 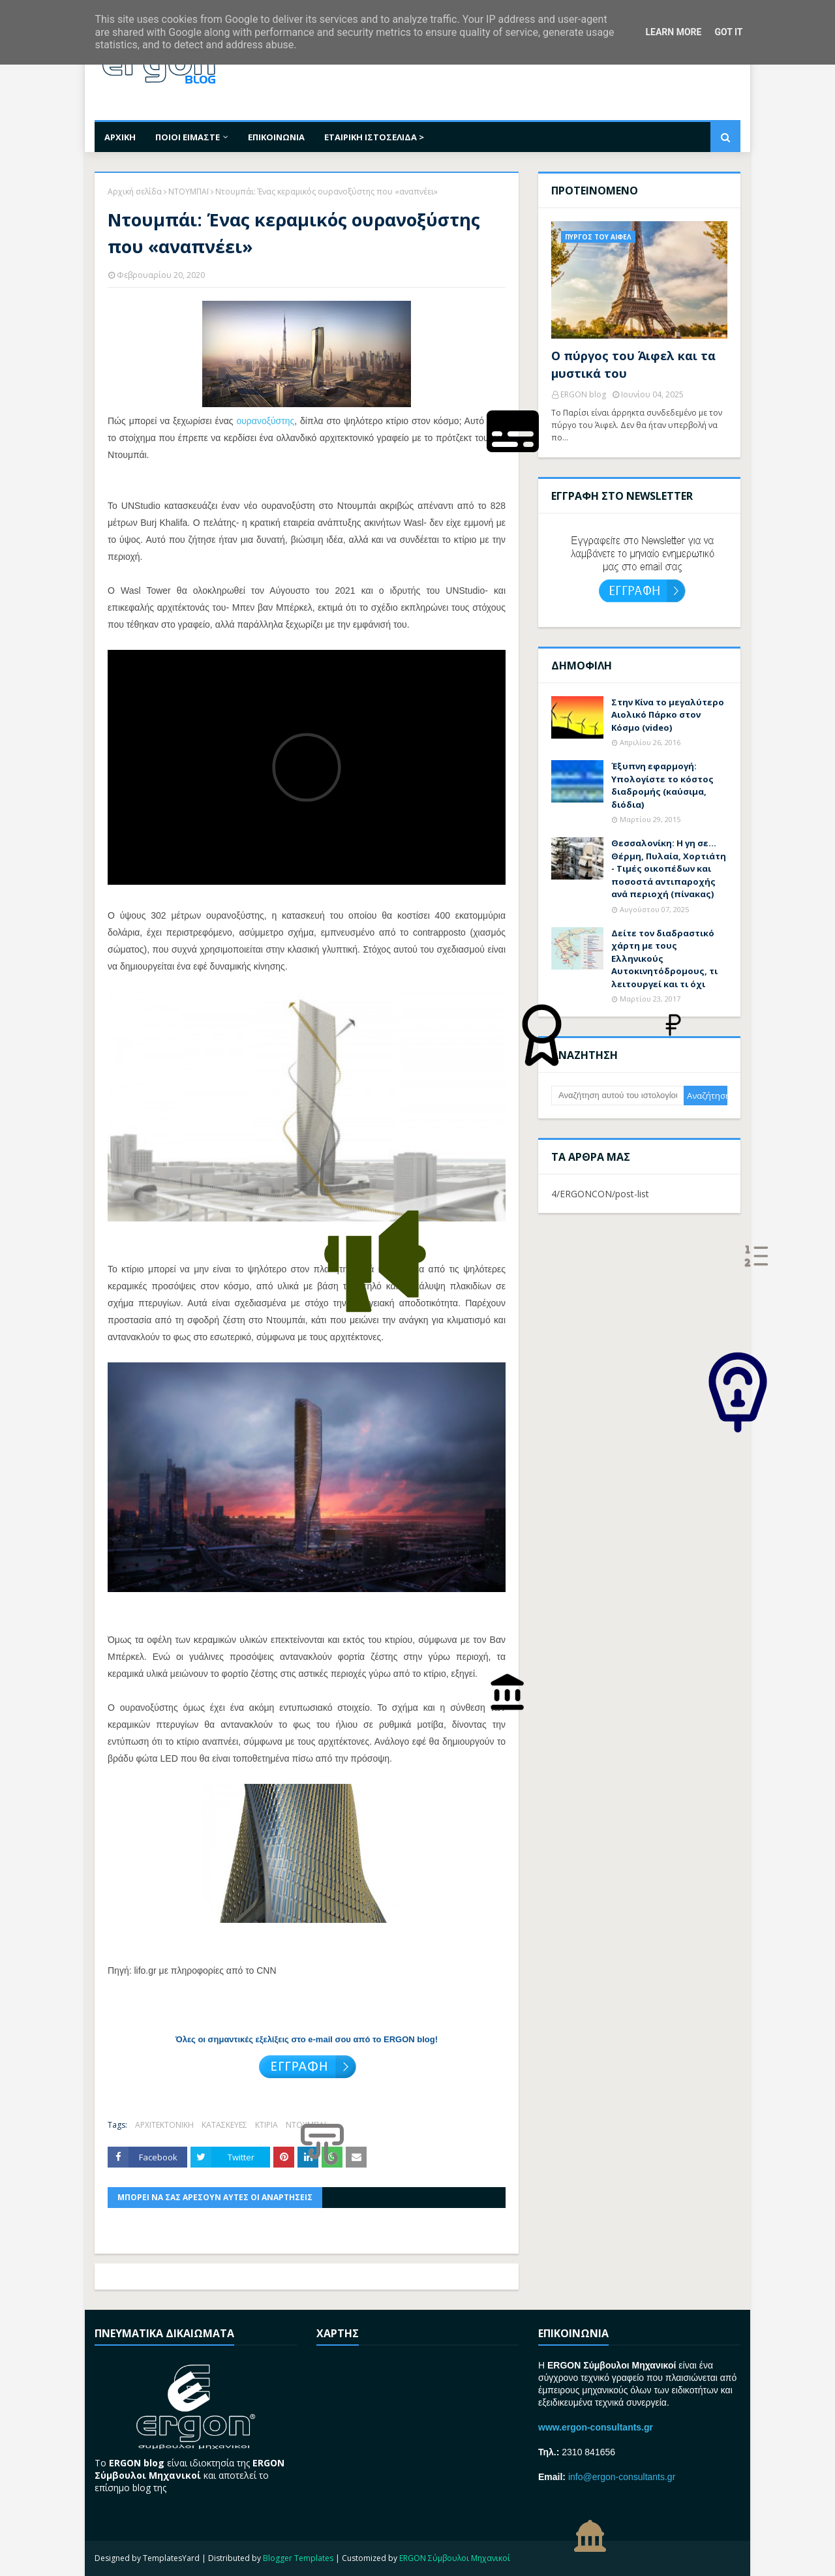 I want to click on make an announcement or broadcast, so click(x=375, y=1261).